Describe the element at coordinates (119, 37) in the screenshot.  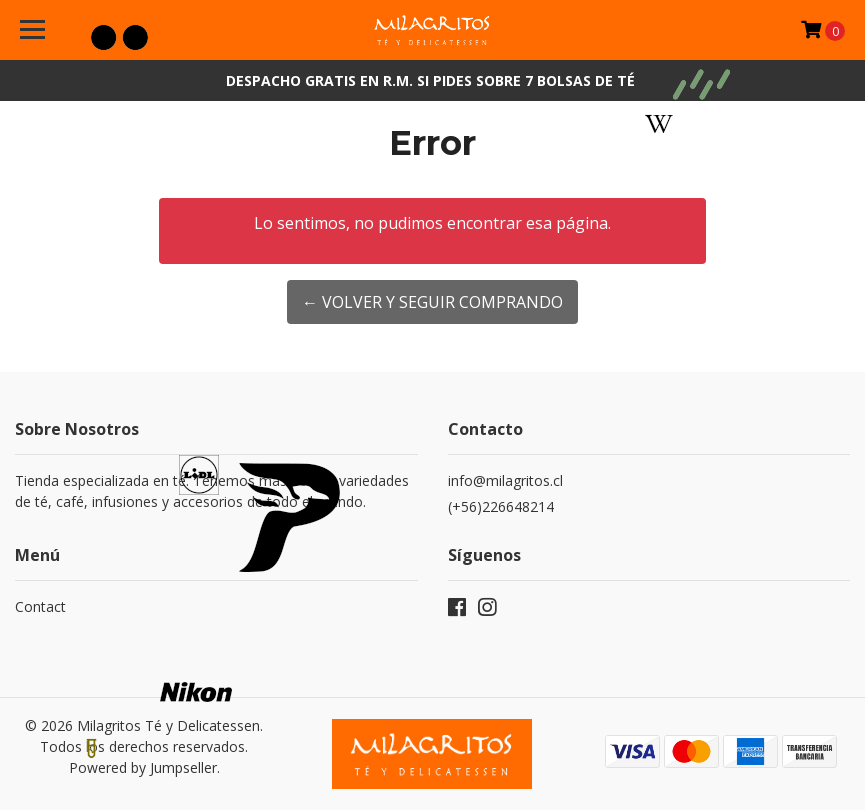
I see `open Flickr app` at that location.